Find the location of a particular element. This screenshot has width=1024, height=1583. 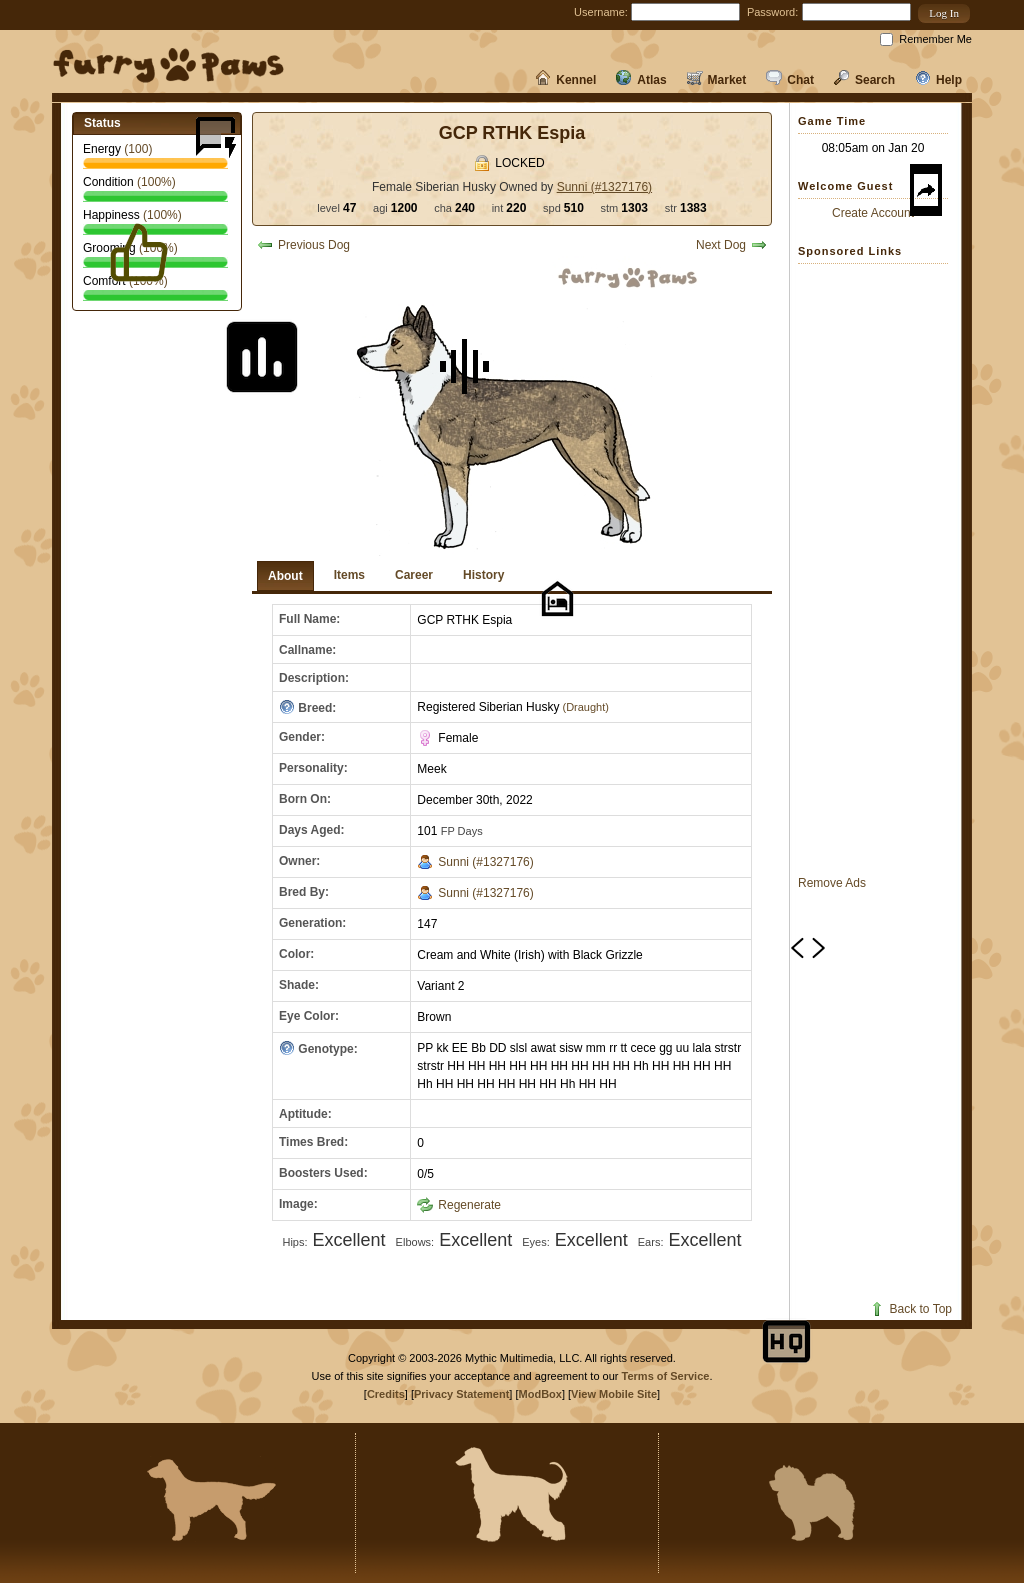

send a quick reply to a message is located at coordinates (215, 136).